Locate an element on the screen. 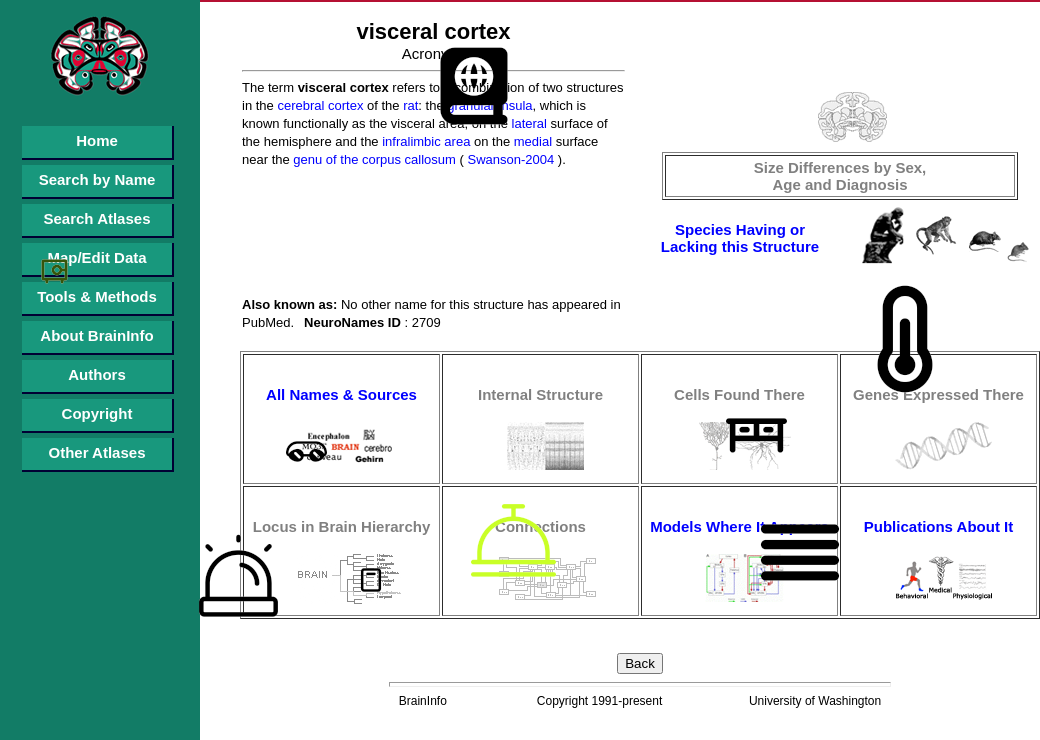  justify text alignment is located at coordinates (800, 554).